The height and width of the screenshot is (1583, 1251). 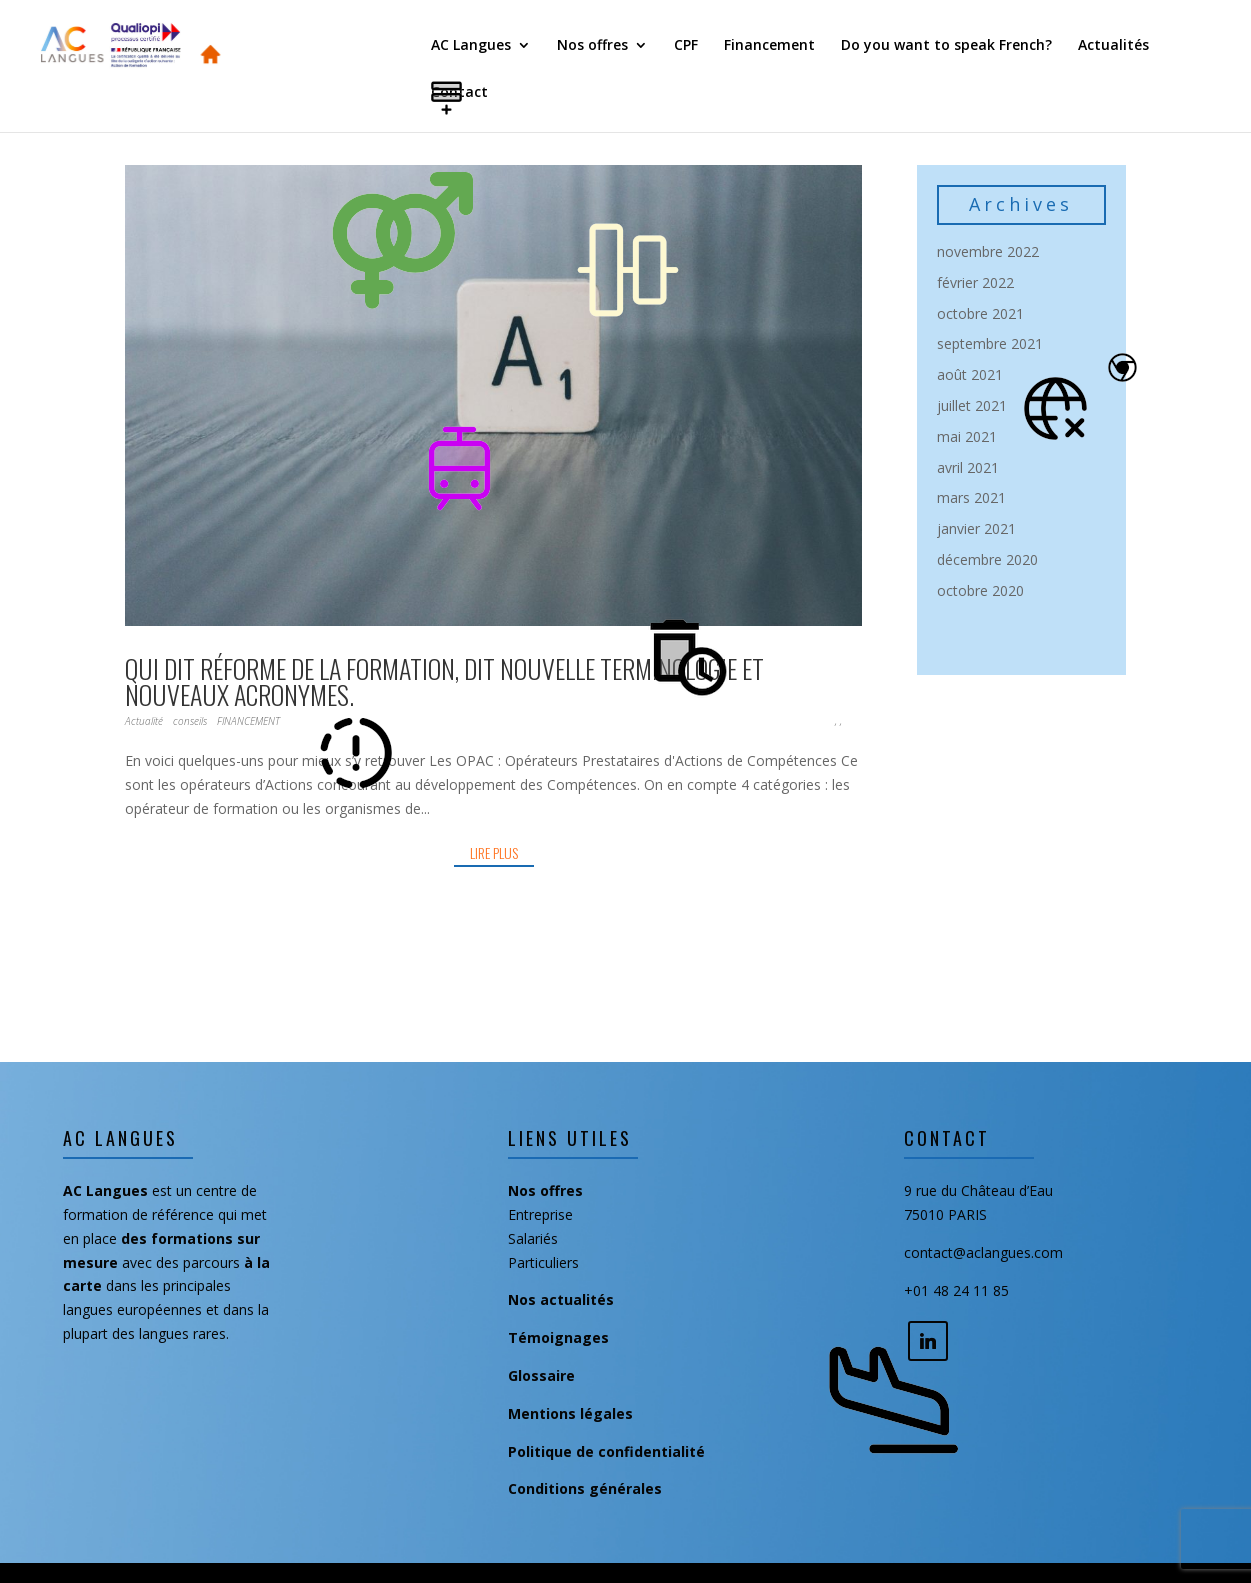 What do you see at coordinates (628, 270) in the screenshot?
I see `align selected objects to vertical center` at bounding box center [628, 270].